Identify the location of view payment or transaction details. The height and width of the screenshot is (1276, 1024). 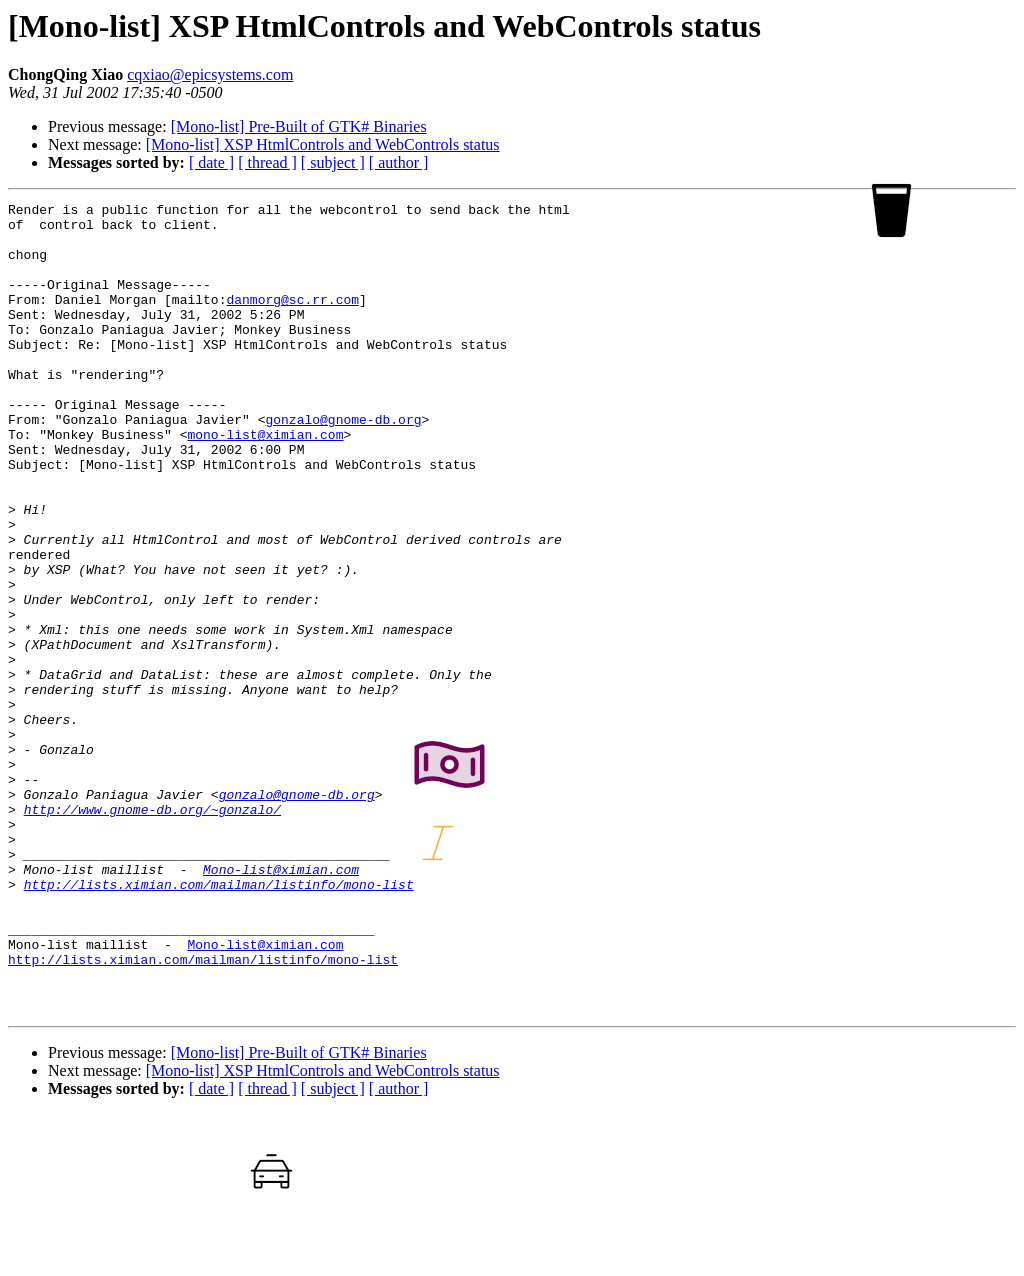
(449, 764).